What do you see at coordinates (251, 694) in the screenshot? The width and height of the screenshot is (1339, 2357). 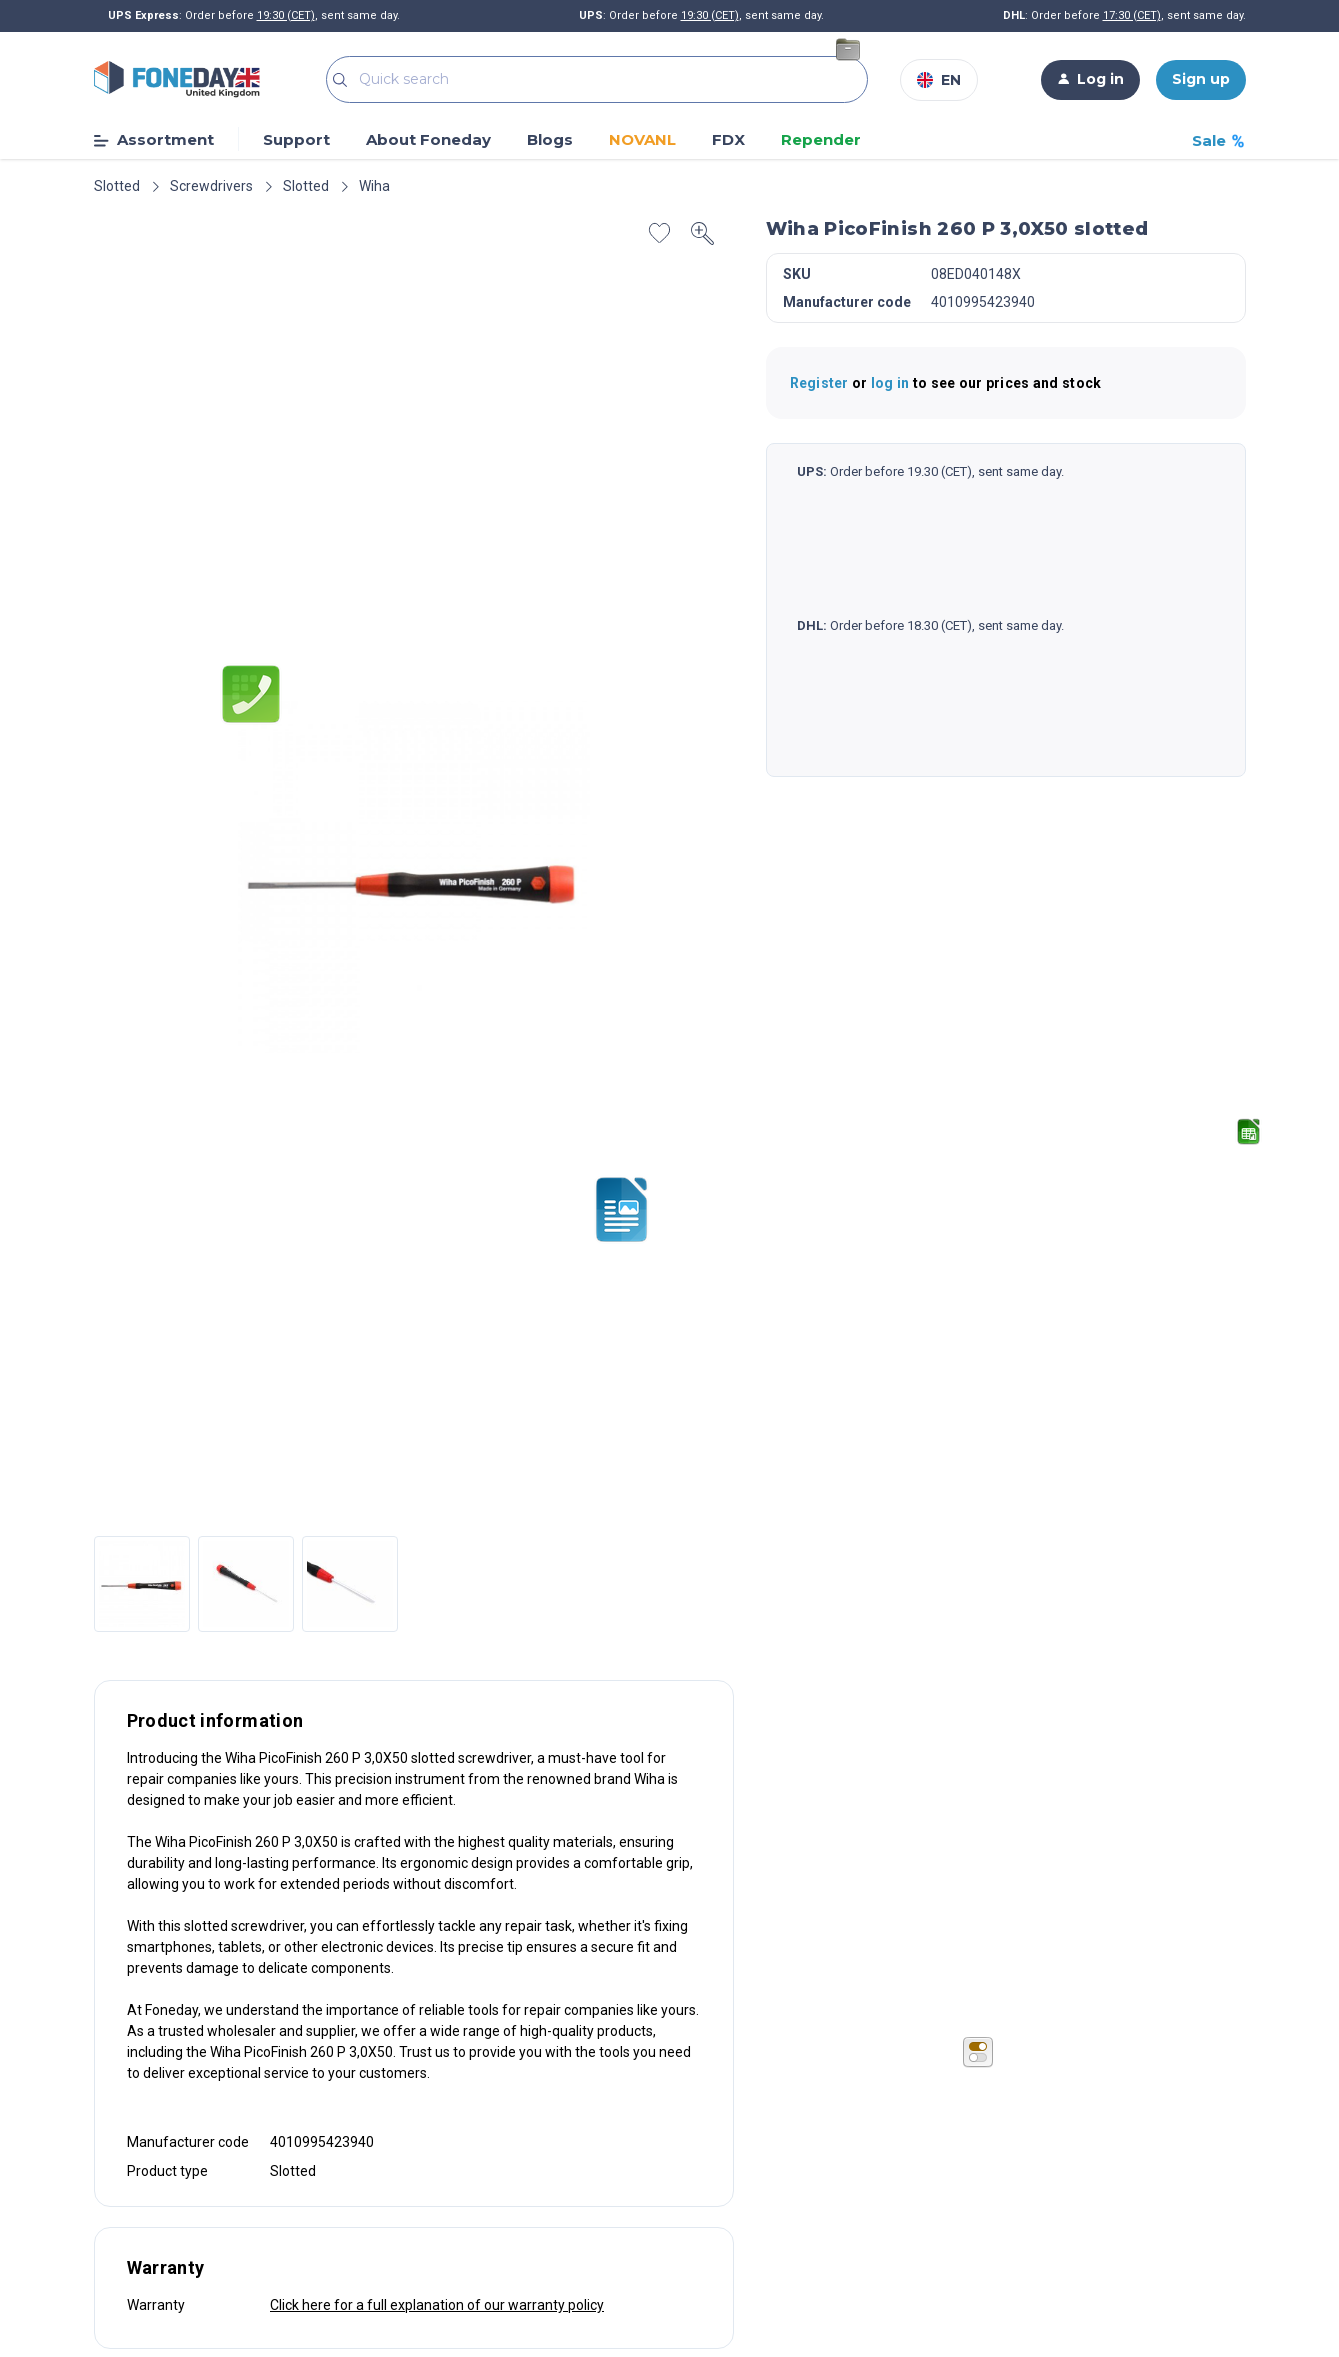 I see `open the phone or calls app` at bounding box center [251, 694].